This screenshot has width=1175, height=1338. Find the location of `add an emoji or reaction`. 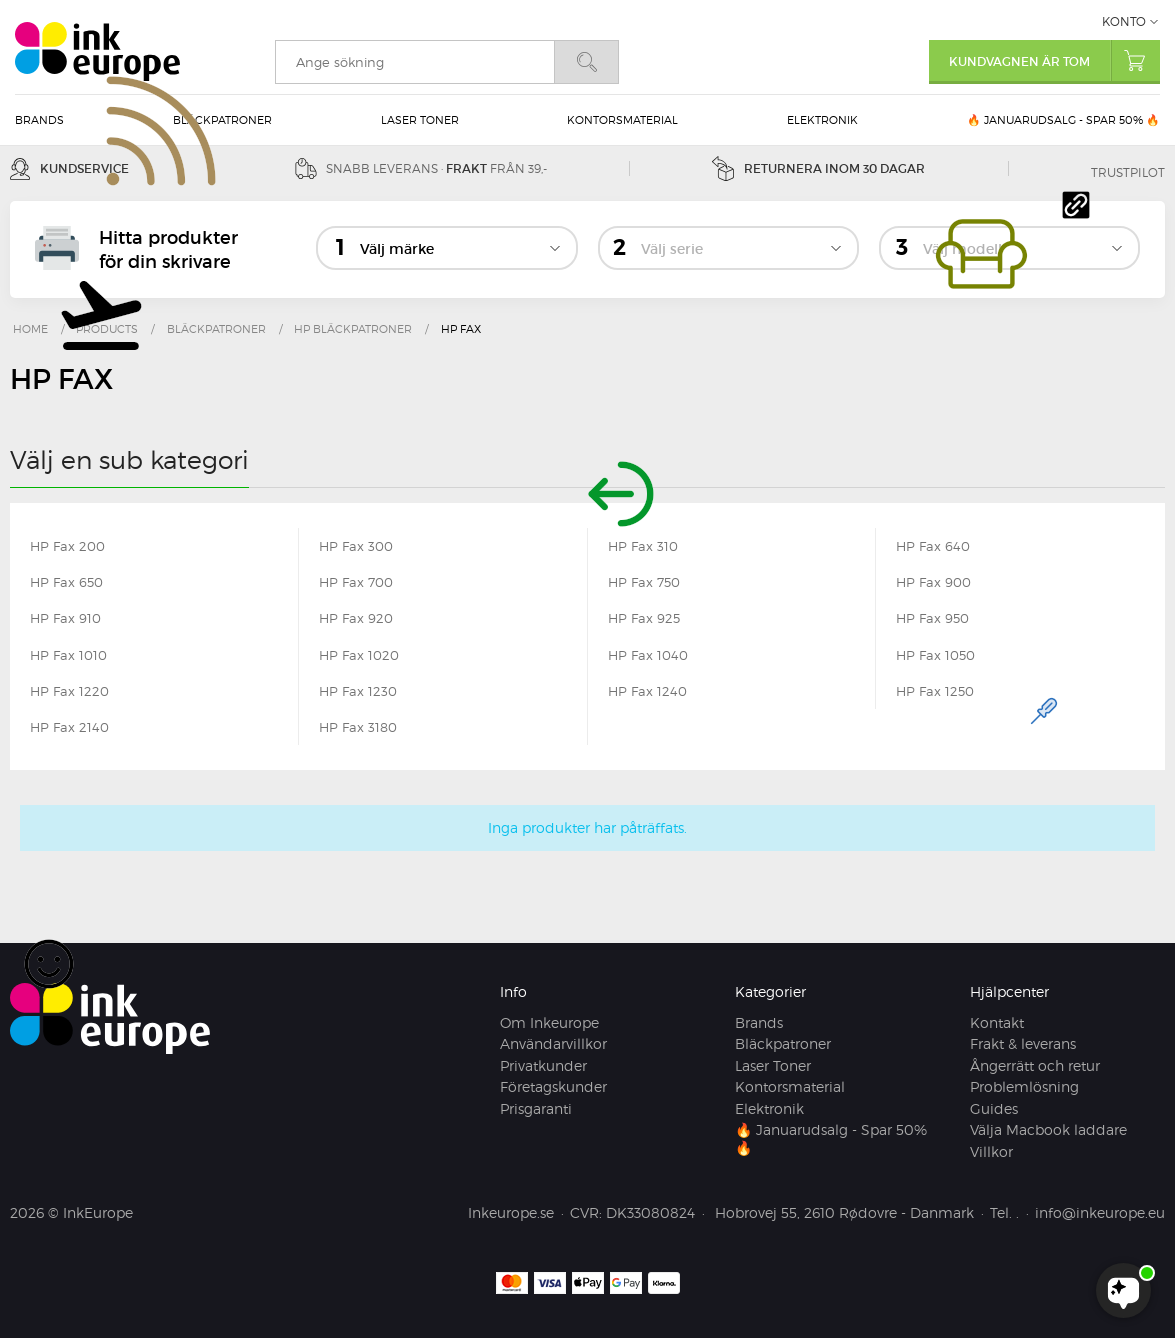

add an emoji or reaction is located at coordinates (49, 964).